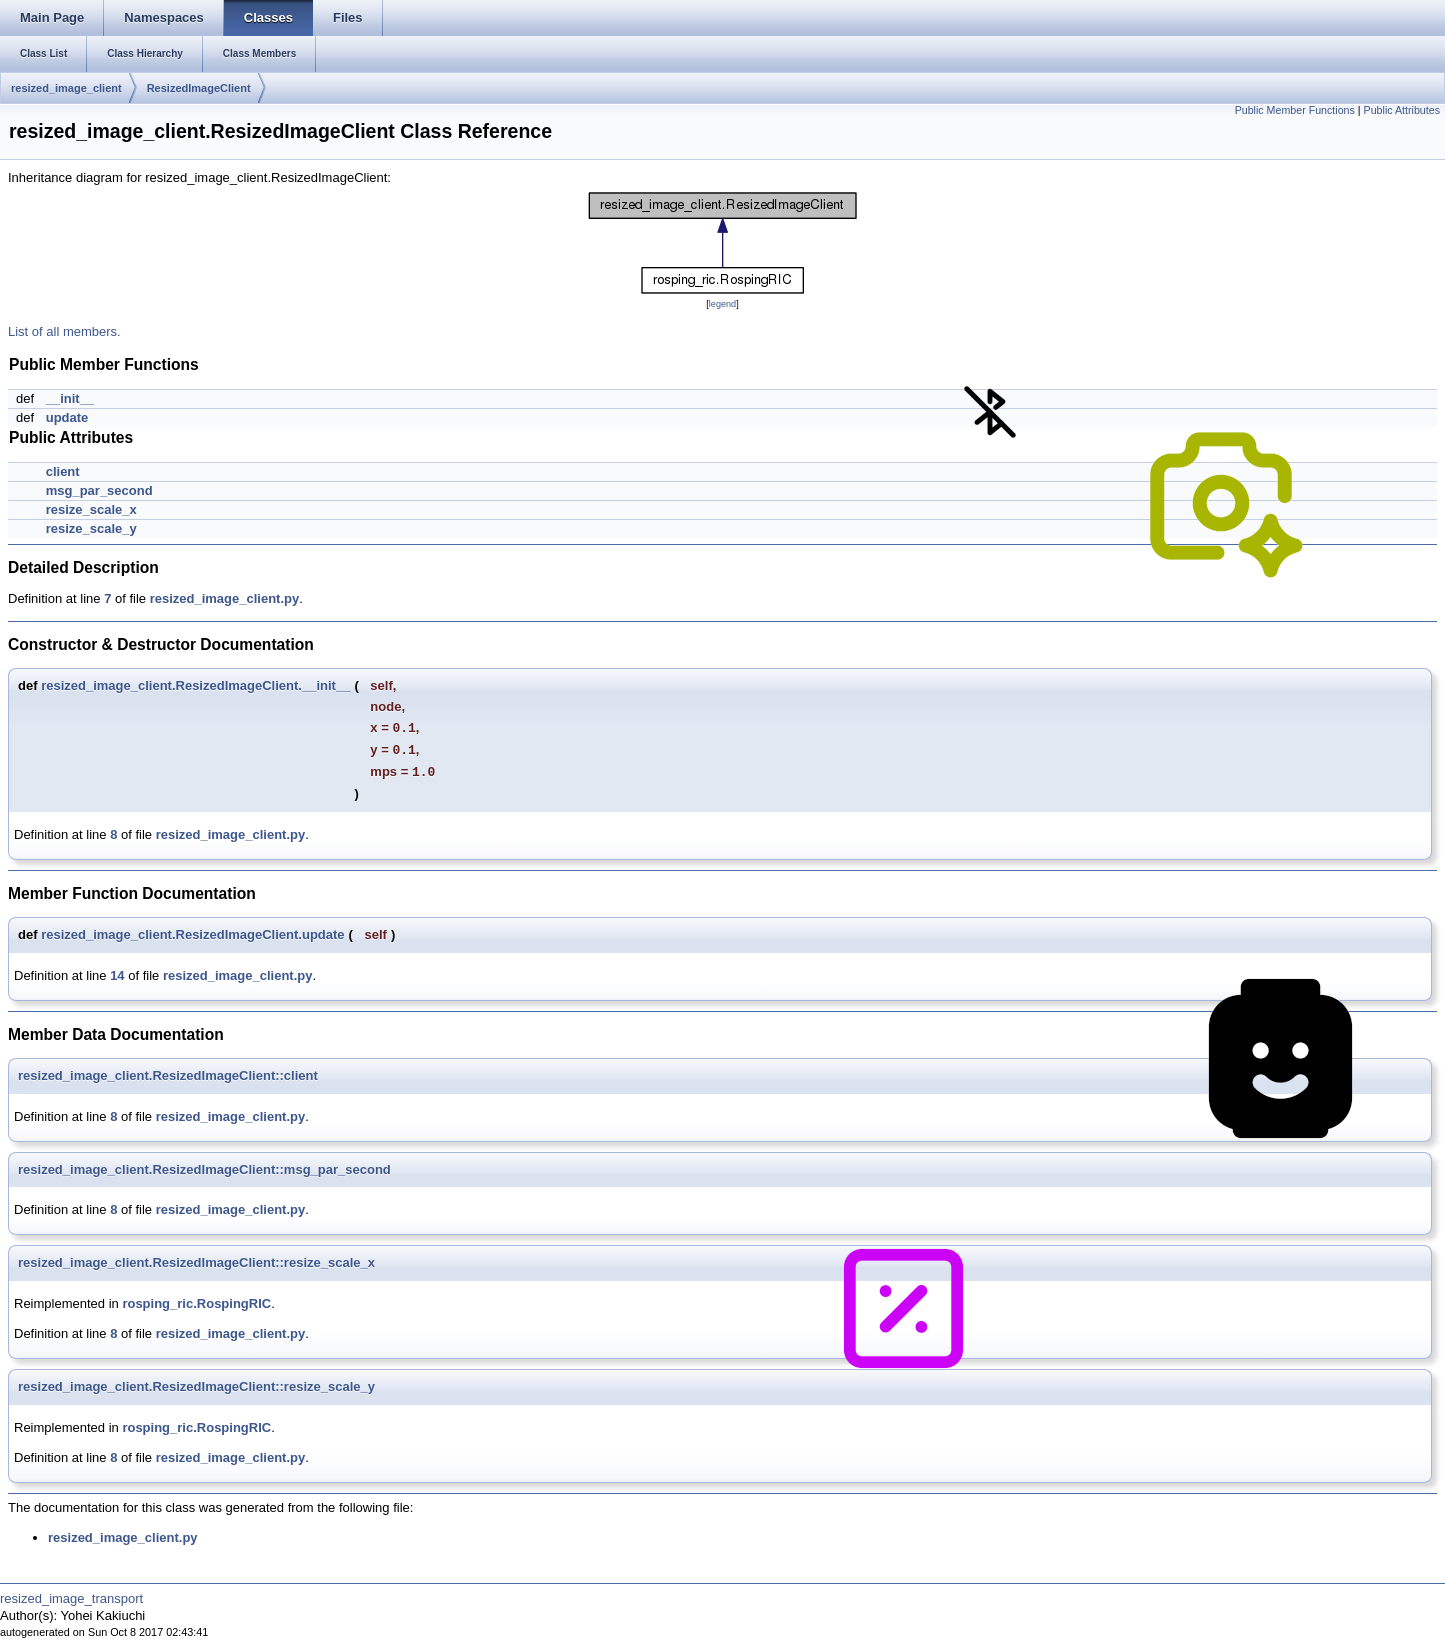 This screenshot has height=1639, width=1445. Describe the element at coordinates (990, 412) in the screenshot. I see `bluetooth is currently disabled` at that location.